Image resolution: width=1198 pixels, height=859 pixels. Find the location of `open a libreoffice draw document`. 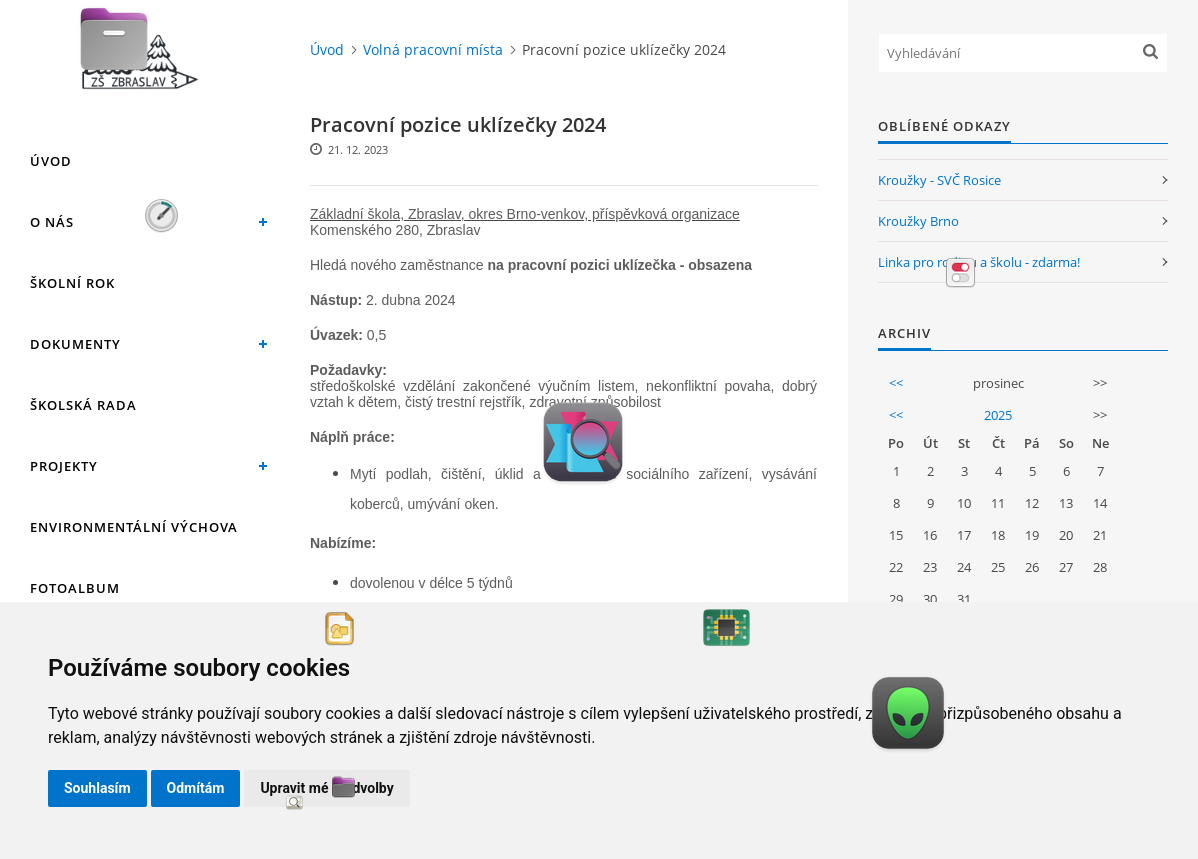

open a libreoffice draw document is located at coordinates (339, 628).